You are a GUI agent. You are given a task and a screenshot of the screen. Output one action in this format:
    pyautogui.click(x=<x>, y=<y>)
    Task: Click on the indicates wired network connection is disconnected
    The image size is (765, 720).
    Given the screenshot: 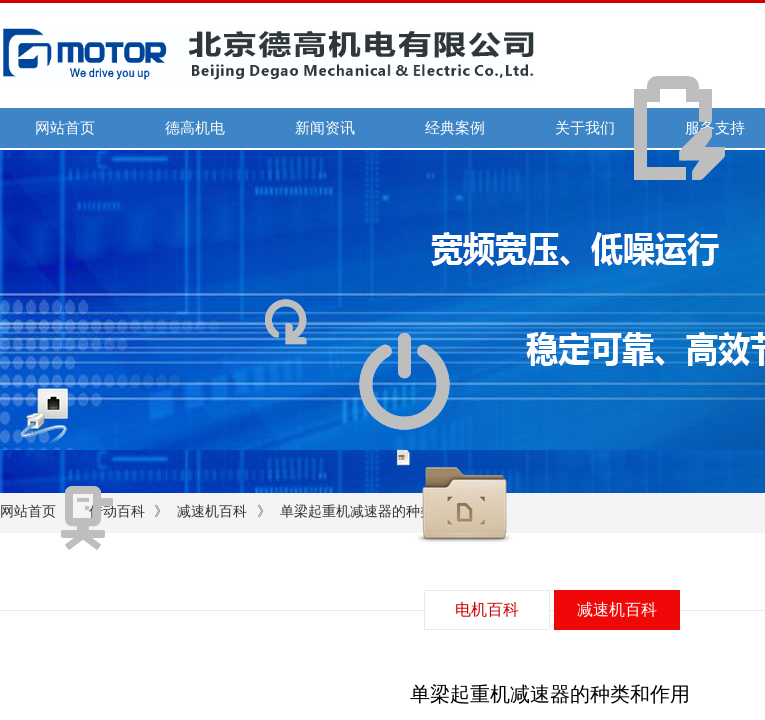 What is the action you would take?
    pyautogui.click(x=46, y=416)
    